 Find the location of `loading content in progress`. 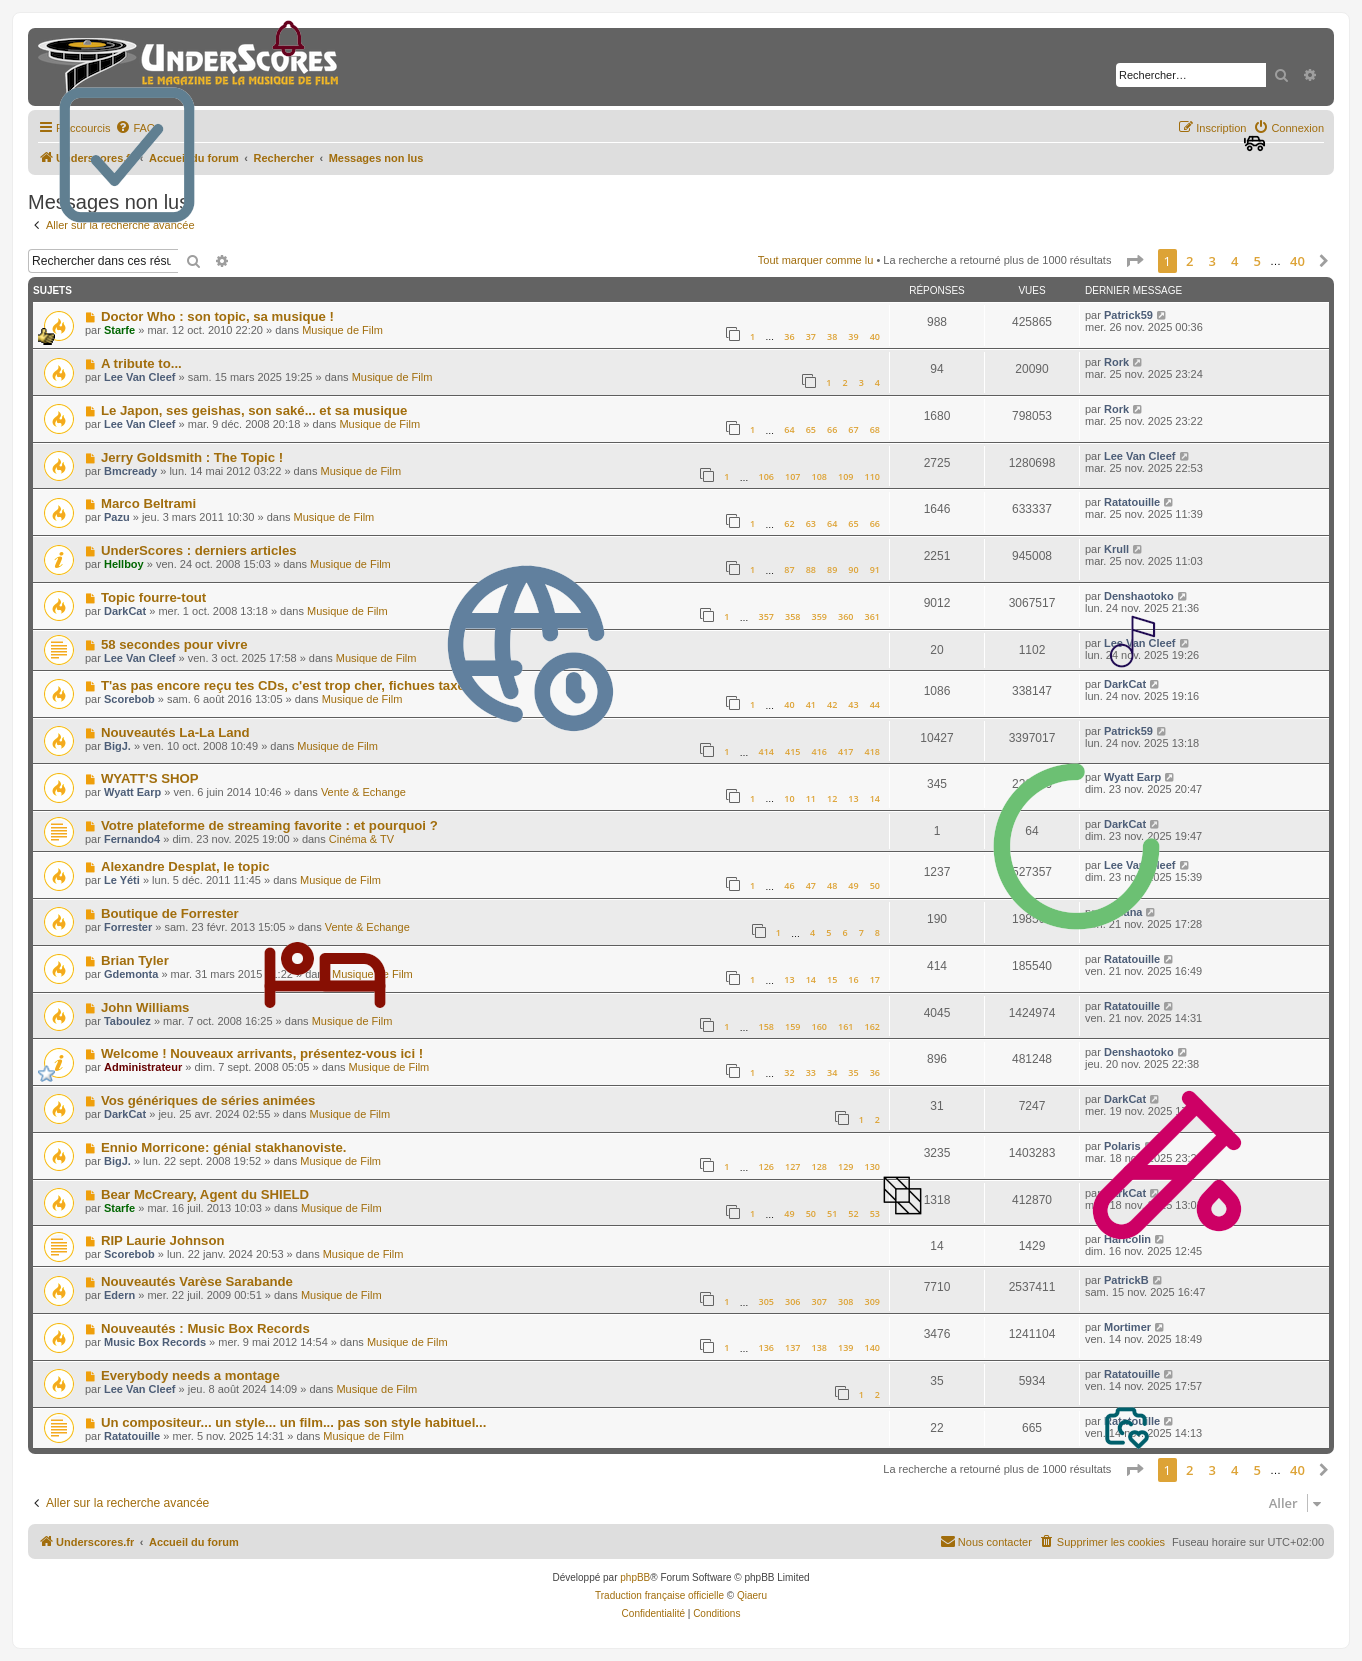

loading content in progress is located at coordinates (1076, 846).